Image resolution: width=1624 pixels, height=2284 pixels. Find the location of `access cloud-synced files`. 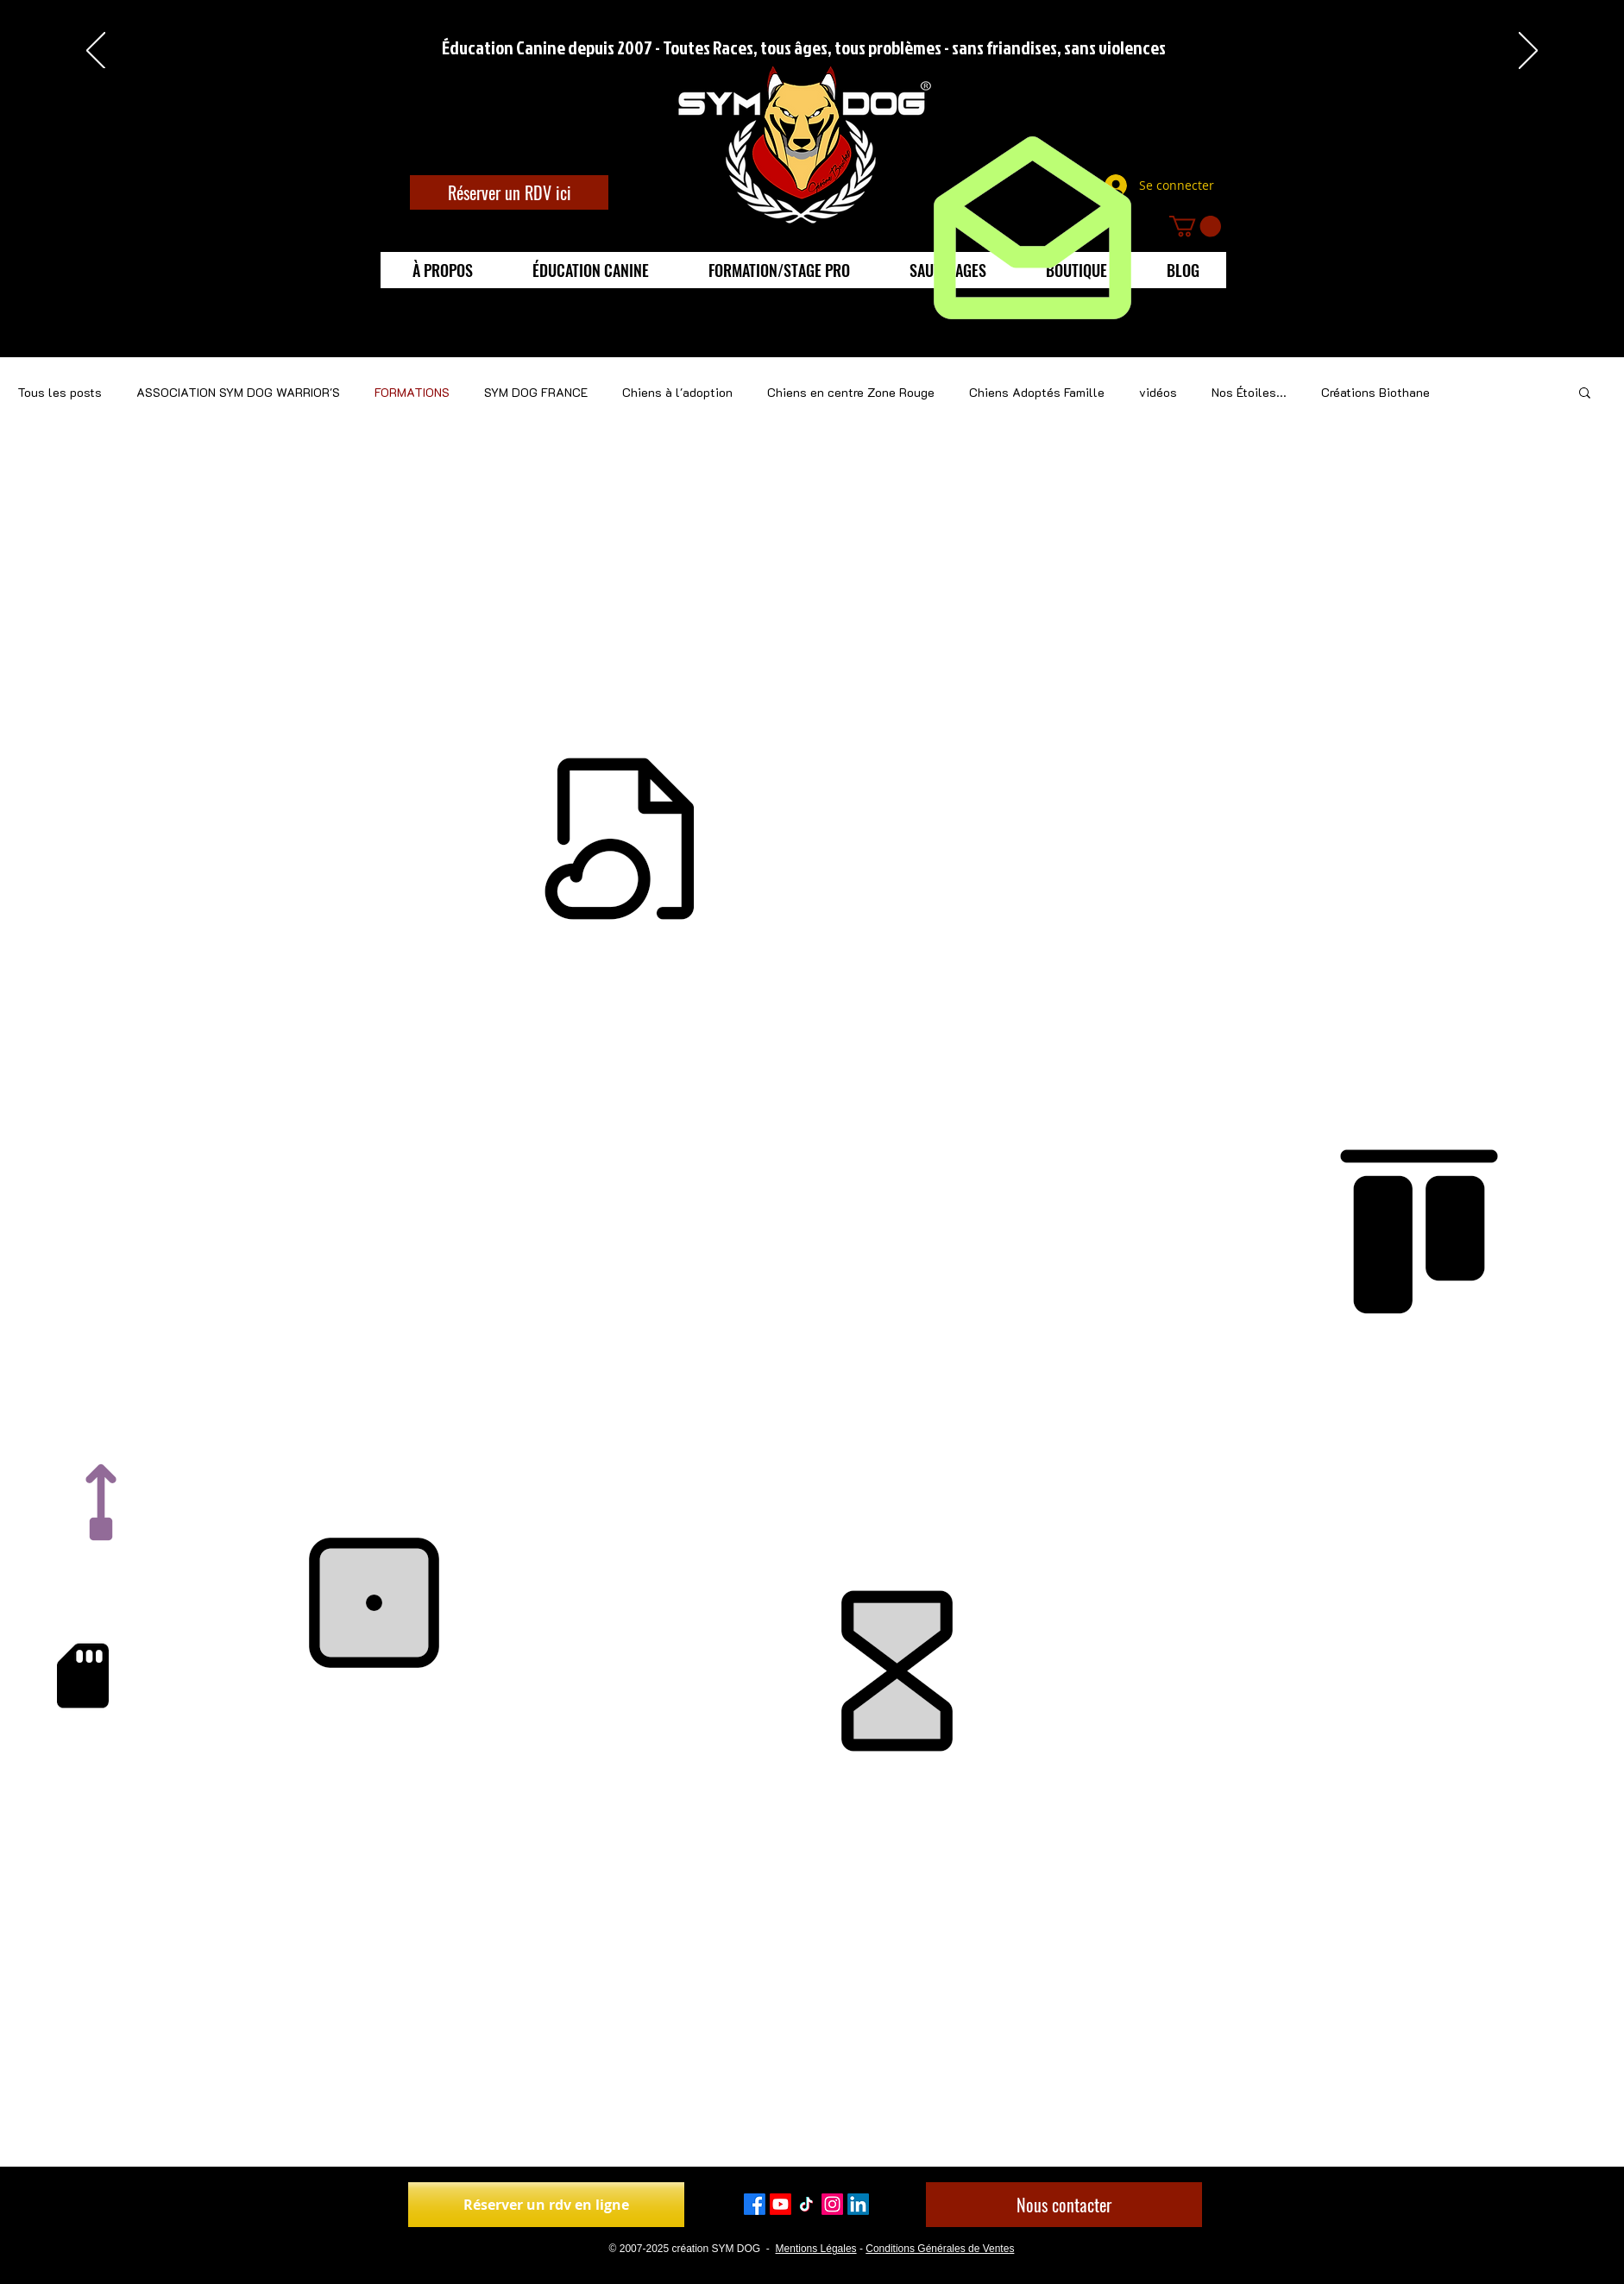

access cloud-synced files is located at coordinates (626, 839).